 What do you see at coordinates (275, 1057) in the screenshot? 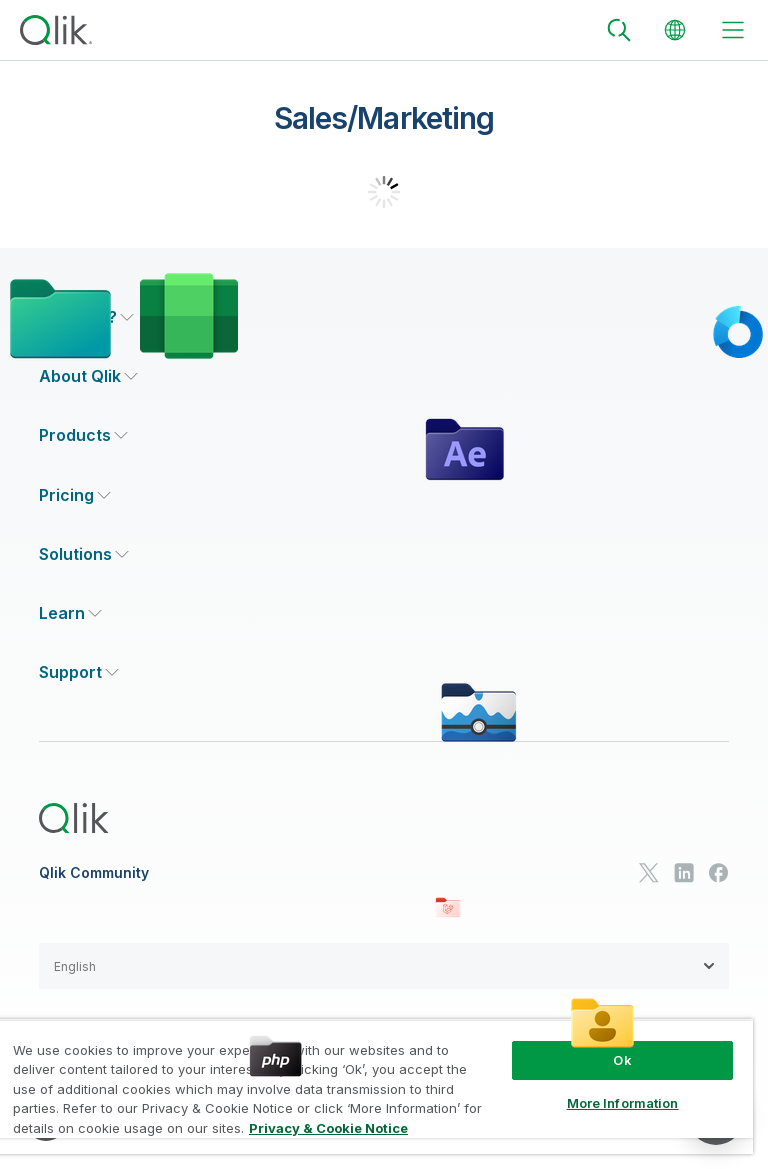
I see `folder containing php files` at bounding box center [275, 1057].